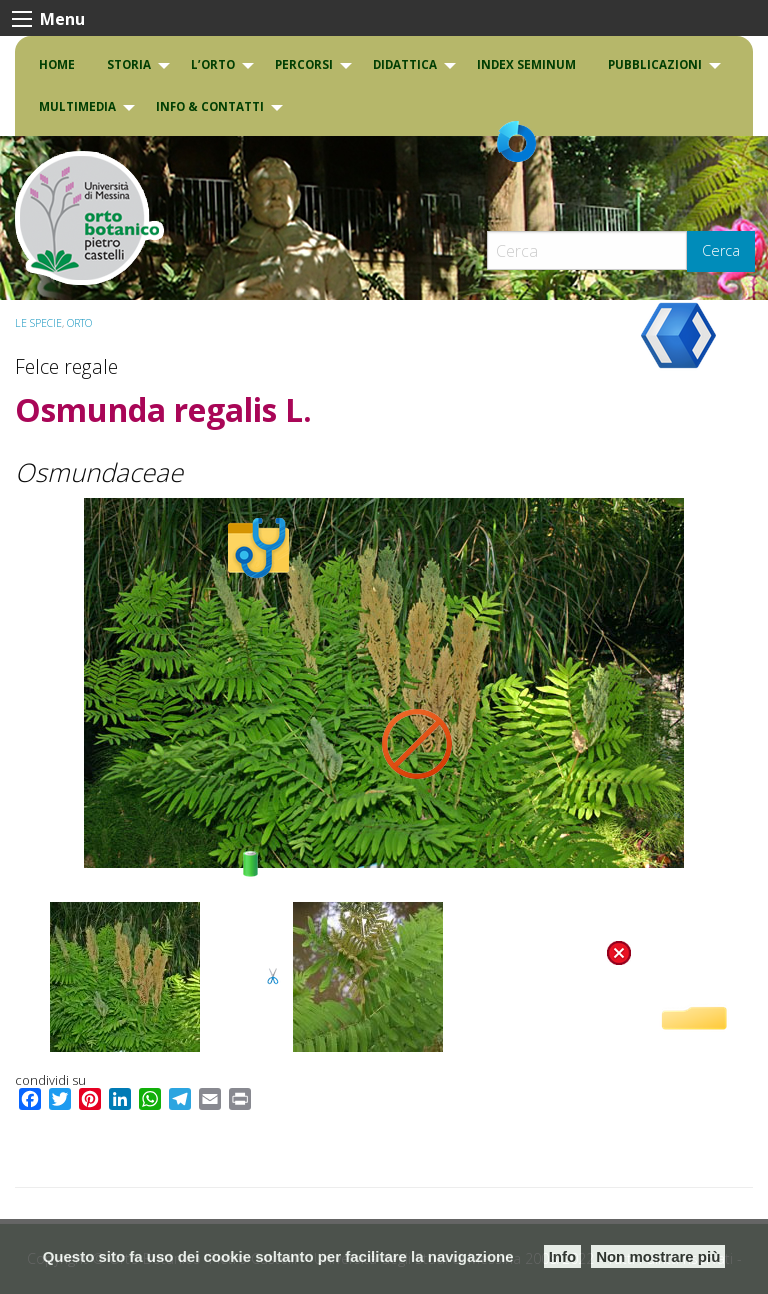 The image size is (768, 1294). Describe the element at coordinates (694, 1007) in the screenshot. I see `open livefront folder` at that location.